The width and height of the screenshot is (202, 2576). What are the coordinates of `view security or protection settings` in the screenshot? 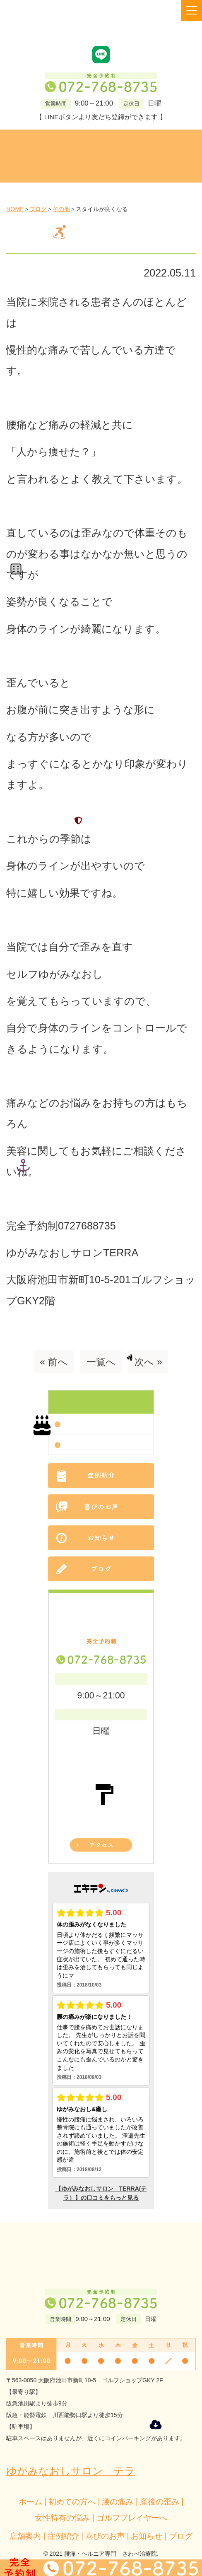 It's located at (78, 820).